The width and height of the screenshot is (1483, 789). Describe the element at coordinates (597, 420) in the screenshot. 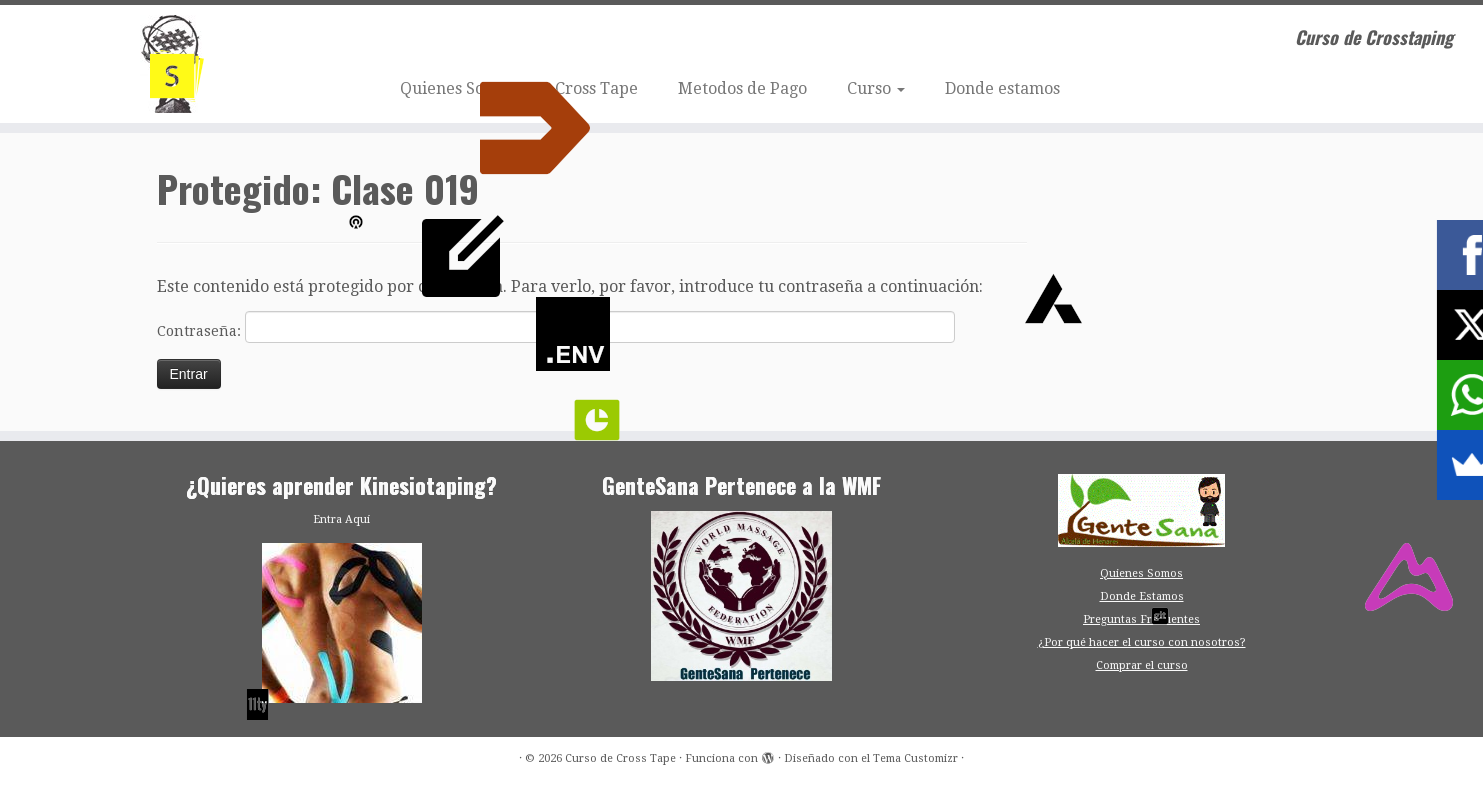

I see `view business analytics dashboard` at that location.